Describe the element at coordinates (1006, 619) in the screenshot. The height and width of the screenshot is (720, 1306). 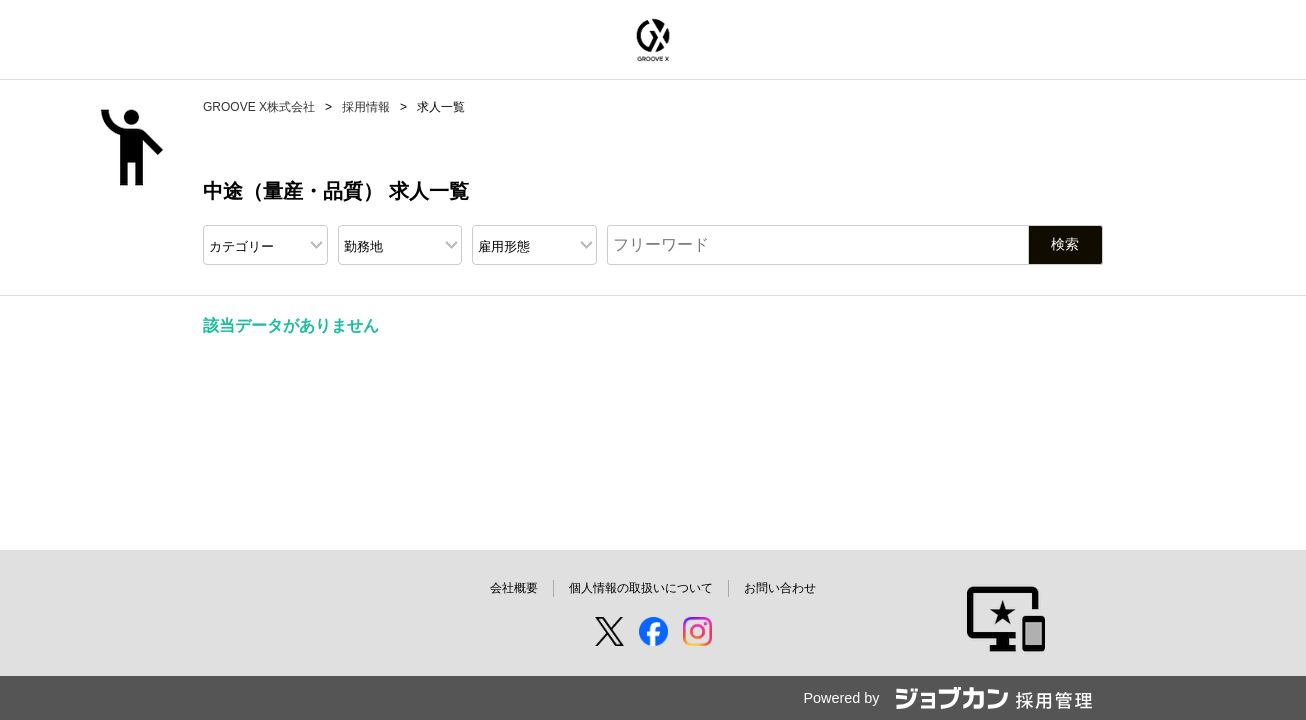
I see `view synced or connected devices` at that location.